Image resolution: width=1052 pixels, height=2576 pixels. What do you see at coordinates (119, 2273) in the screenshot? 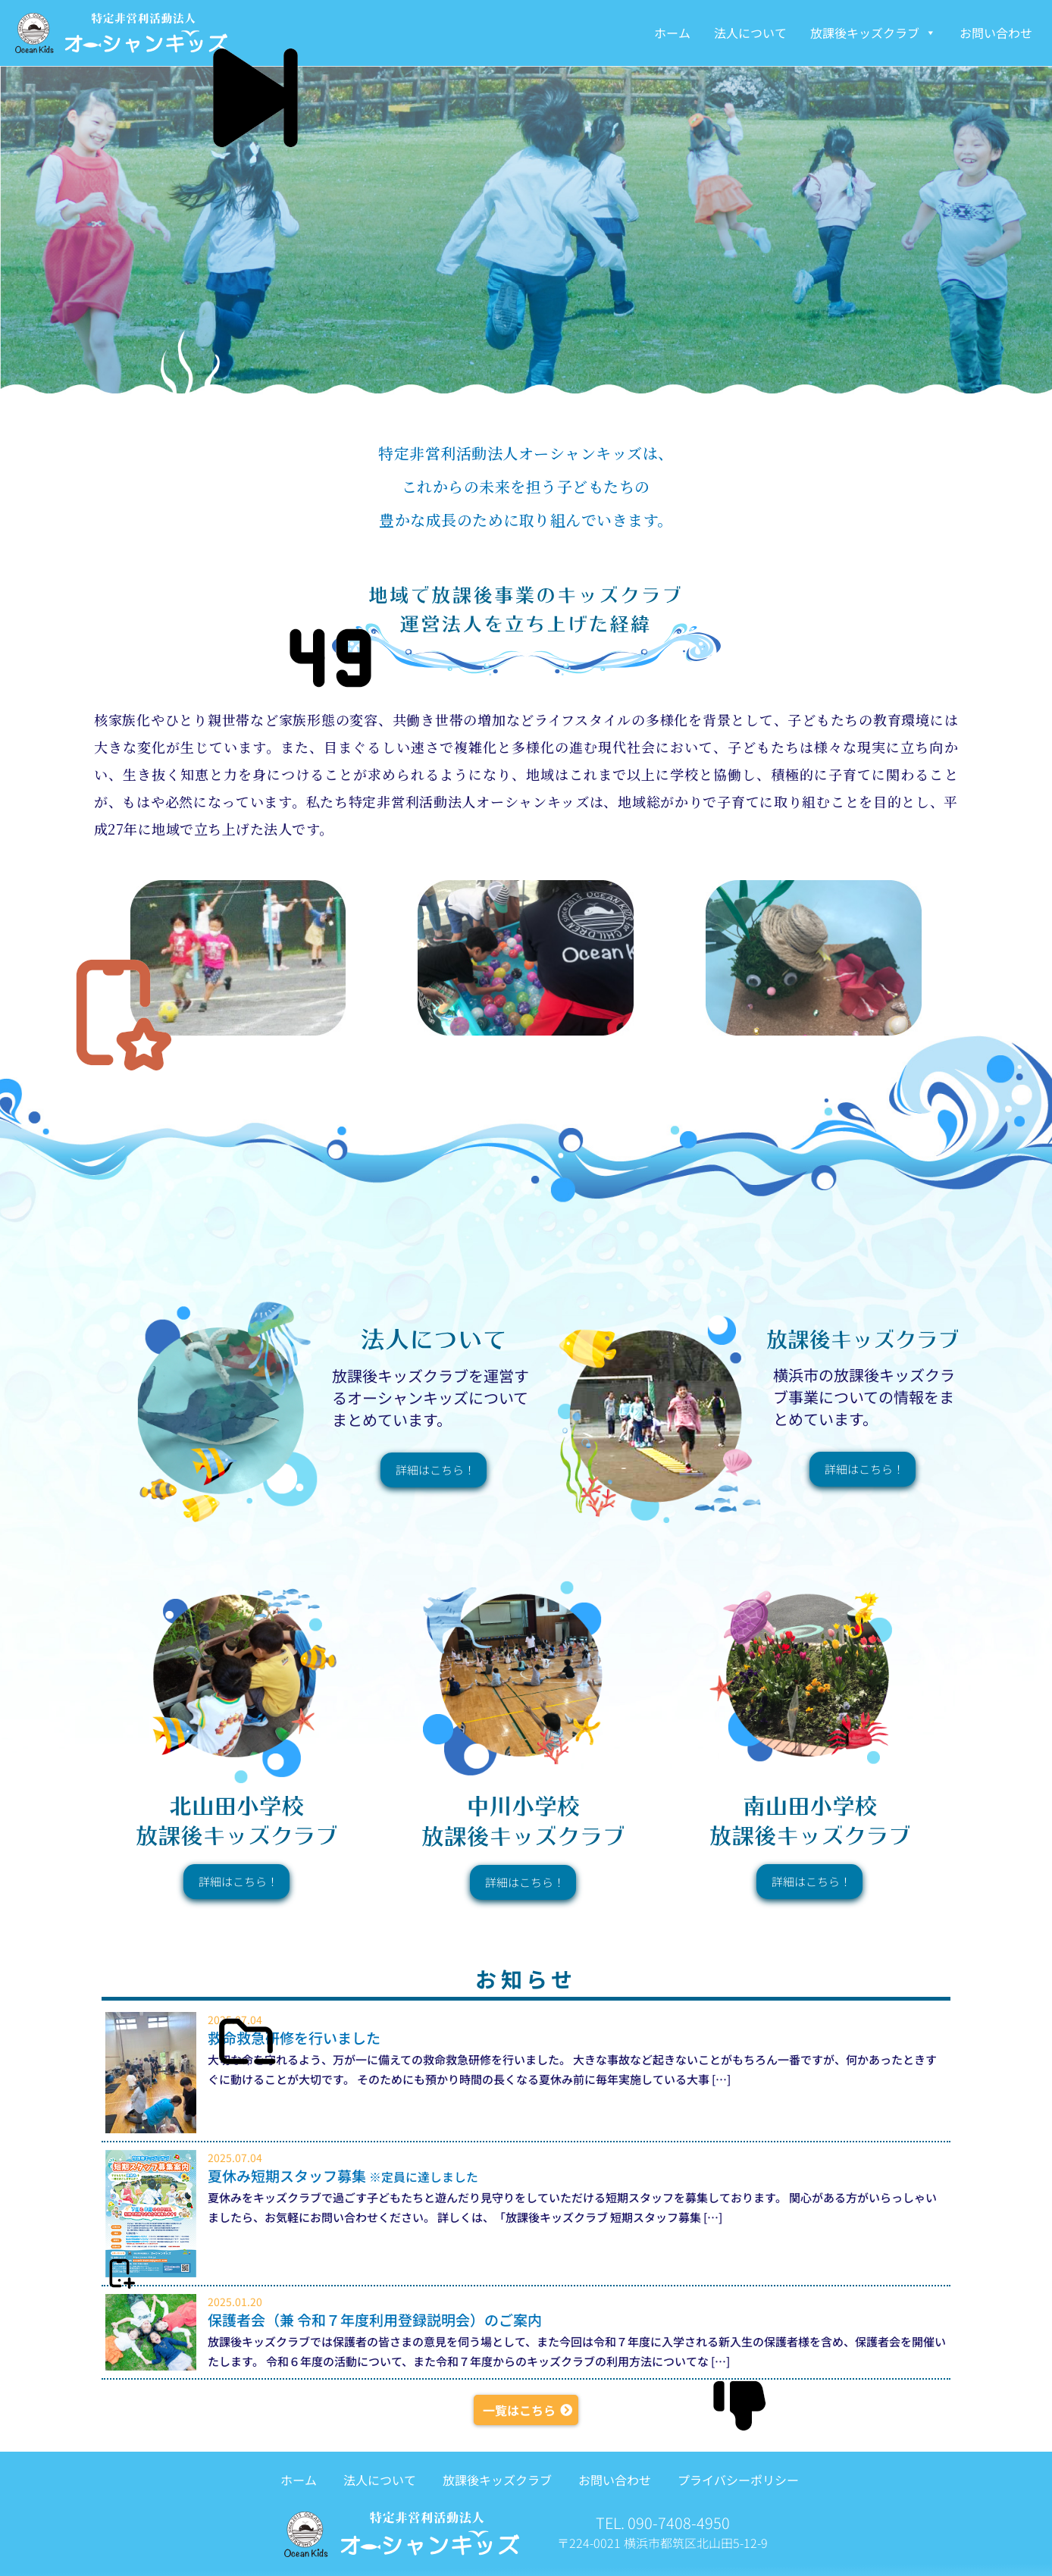
I see `add a new mobile device` at bounding box center [119, 2273].